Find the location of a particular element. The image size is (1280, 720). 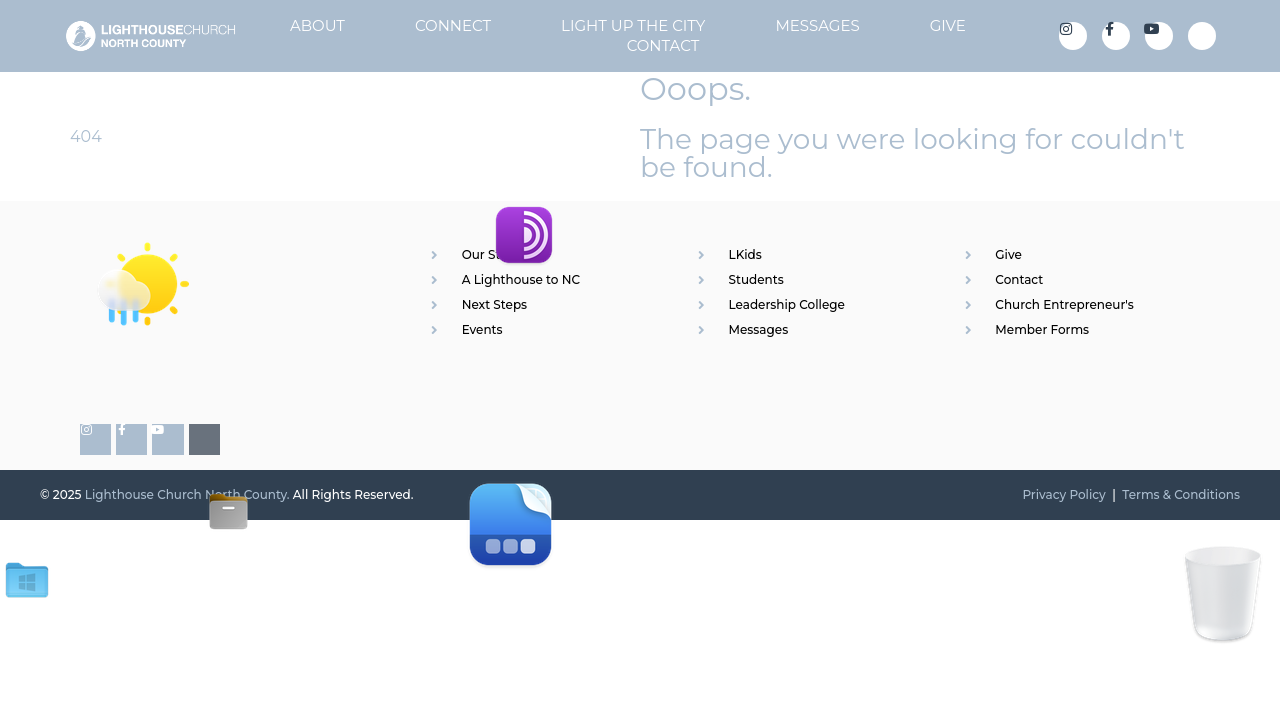

indicates rainy weather with daytime sun breaks is located at coordinates (143, 284).